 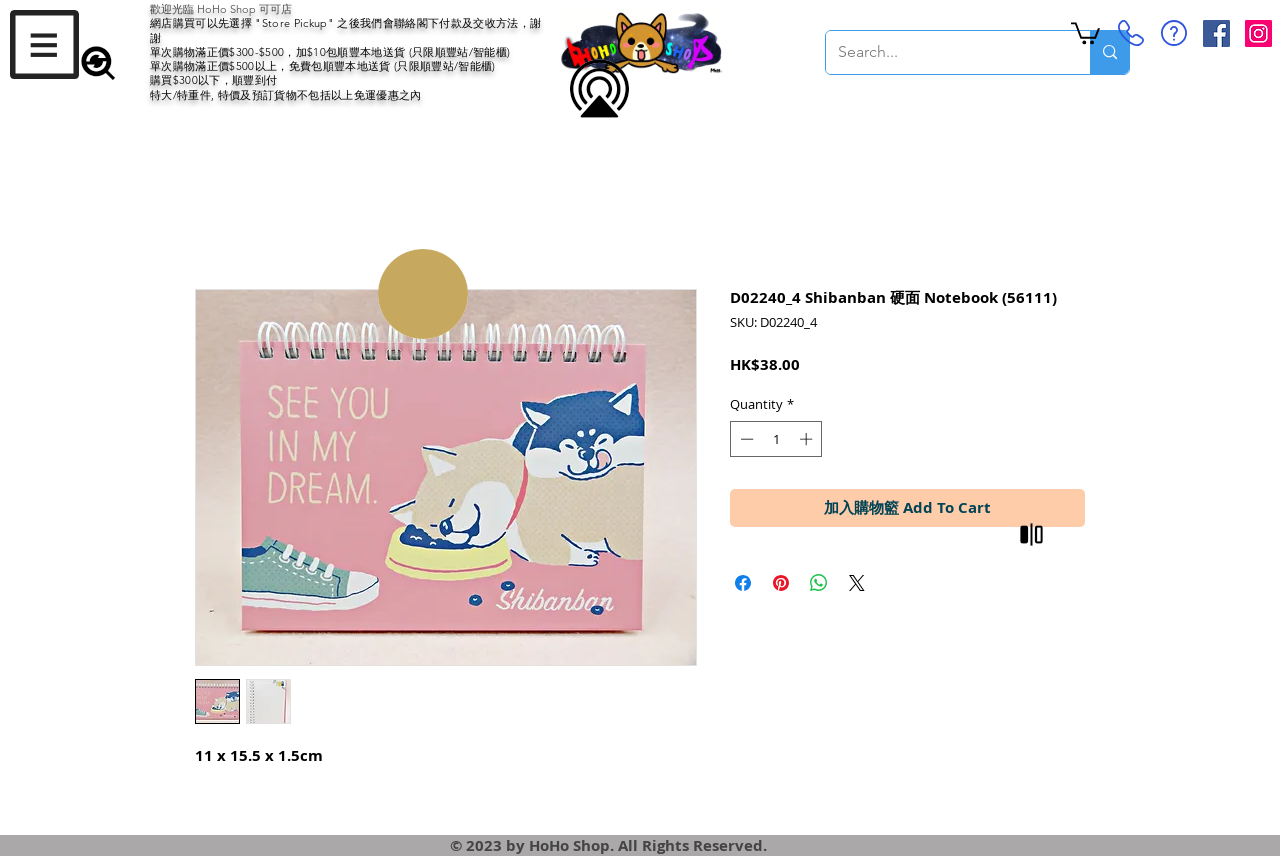 I want to click on flip image horizontally, so click(x=1031, y=534).